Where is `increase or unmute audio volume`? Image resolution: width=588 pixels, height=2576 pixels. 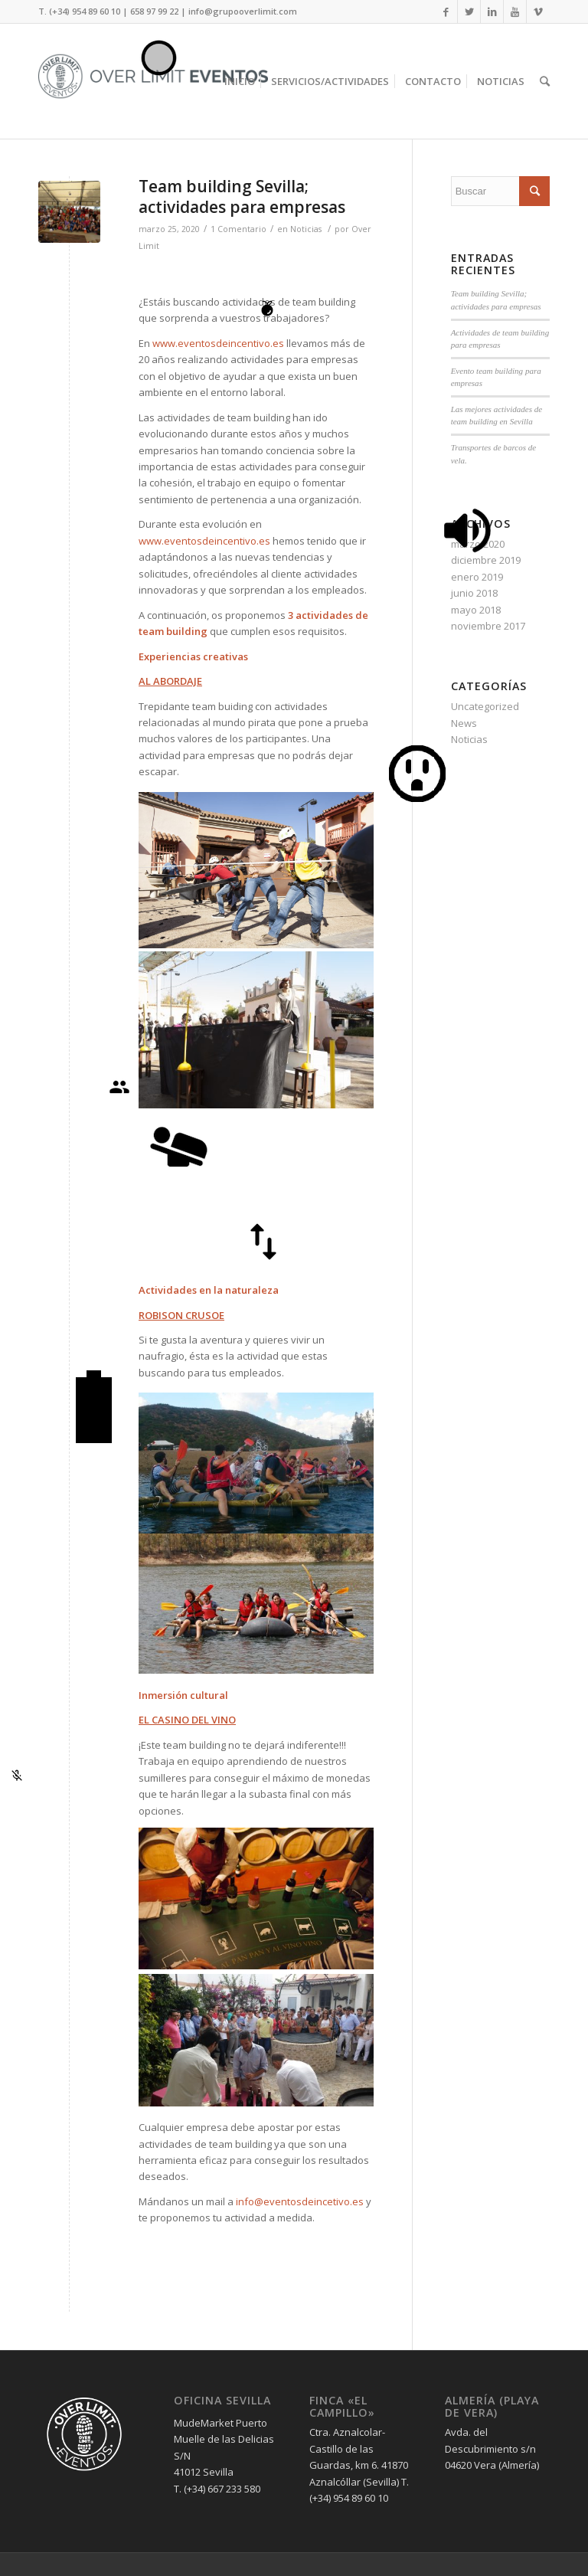
increase or unmute audio volume is located at coordinates (467, 530).